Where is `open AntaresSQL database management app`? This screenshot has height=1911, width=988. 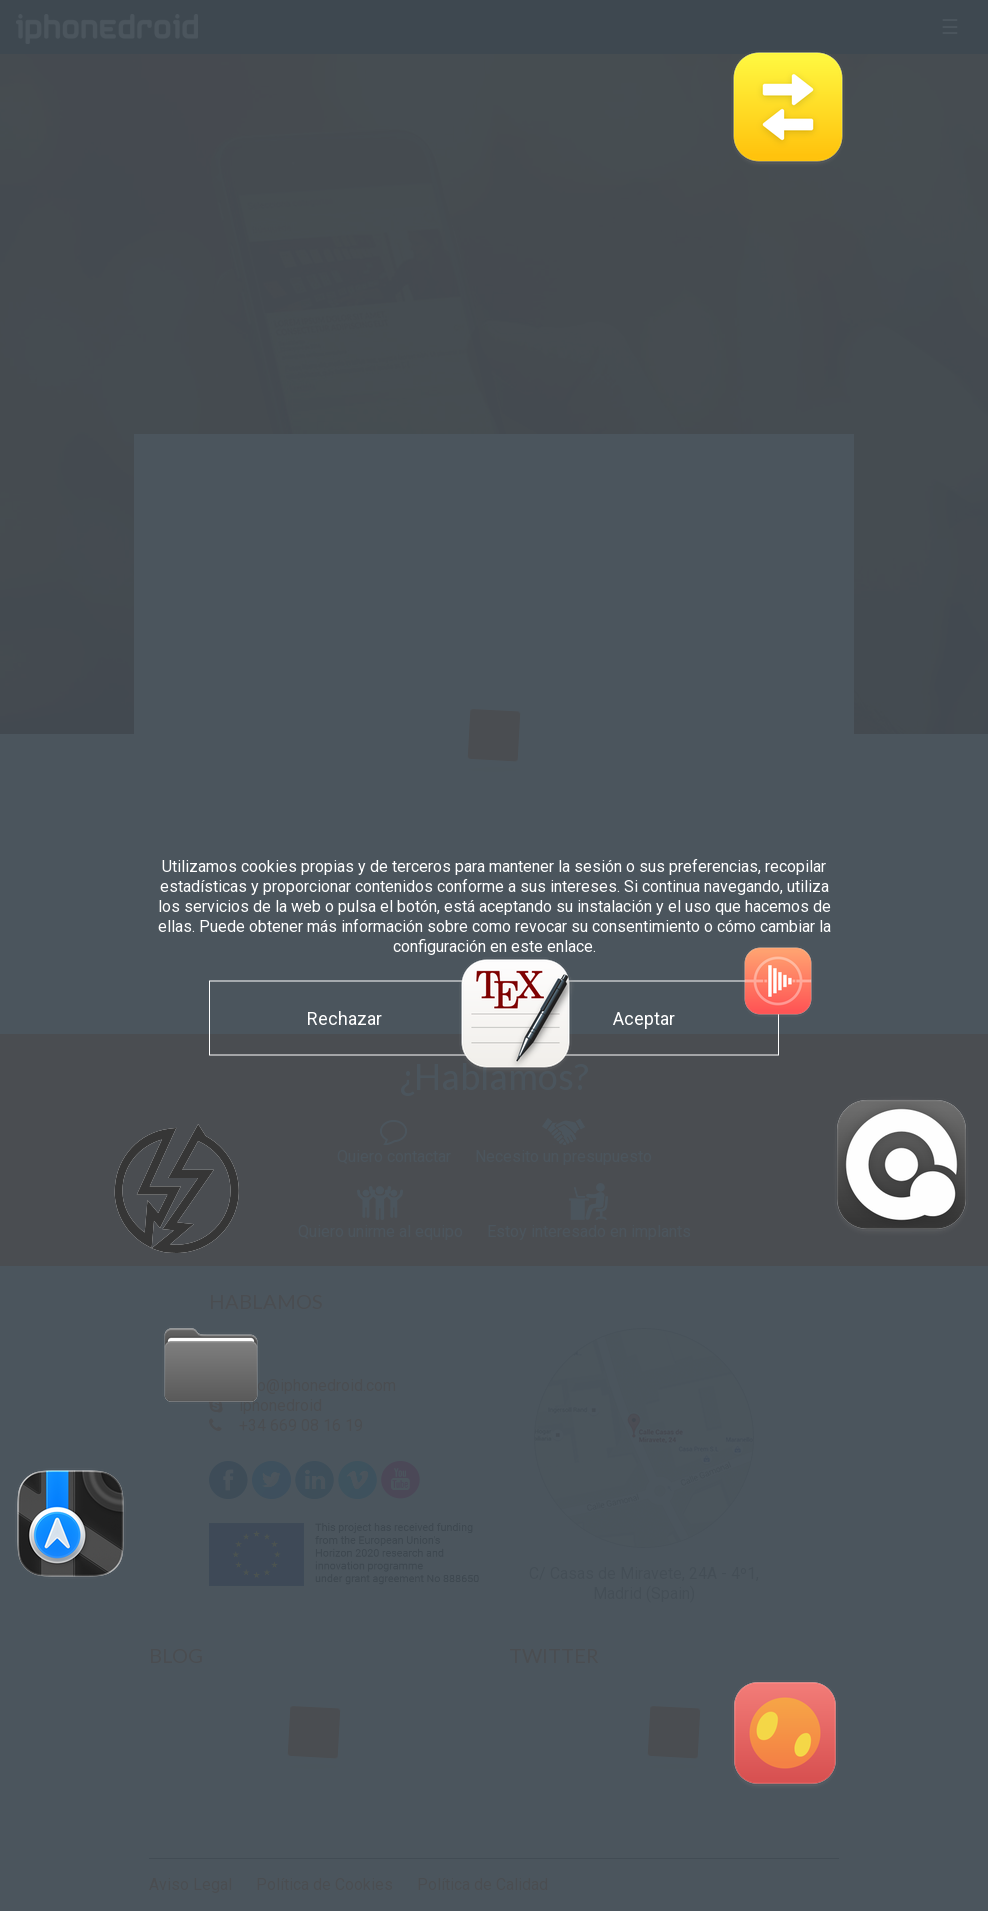
open AntaresSQL database management app is located at coordinates (785, 1733).